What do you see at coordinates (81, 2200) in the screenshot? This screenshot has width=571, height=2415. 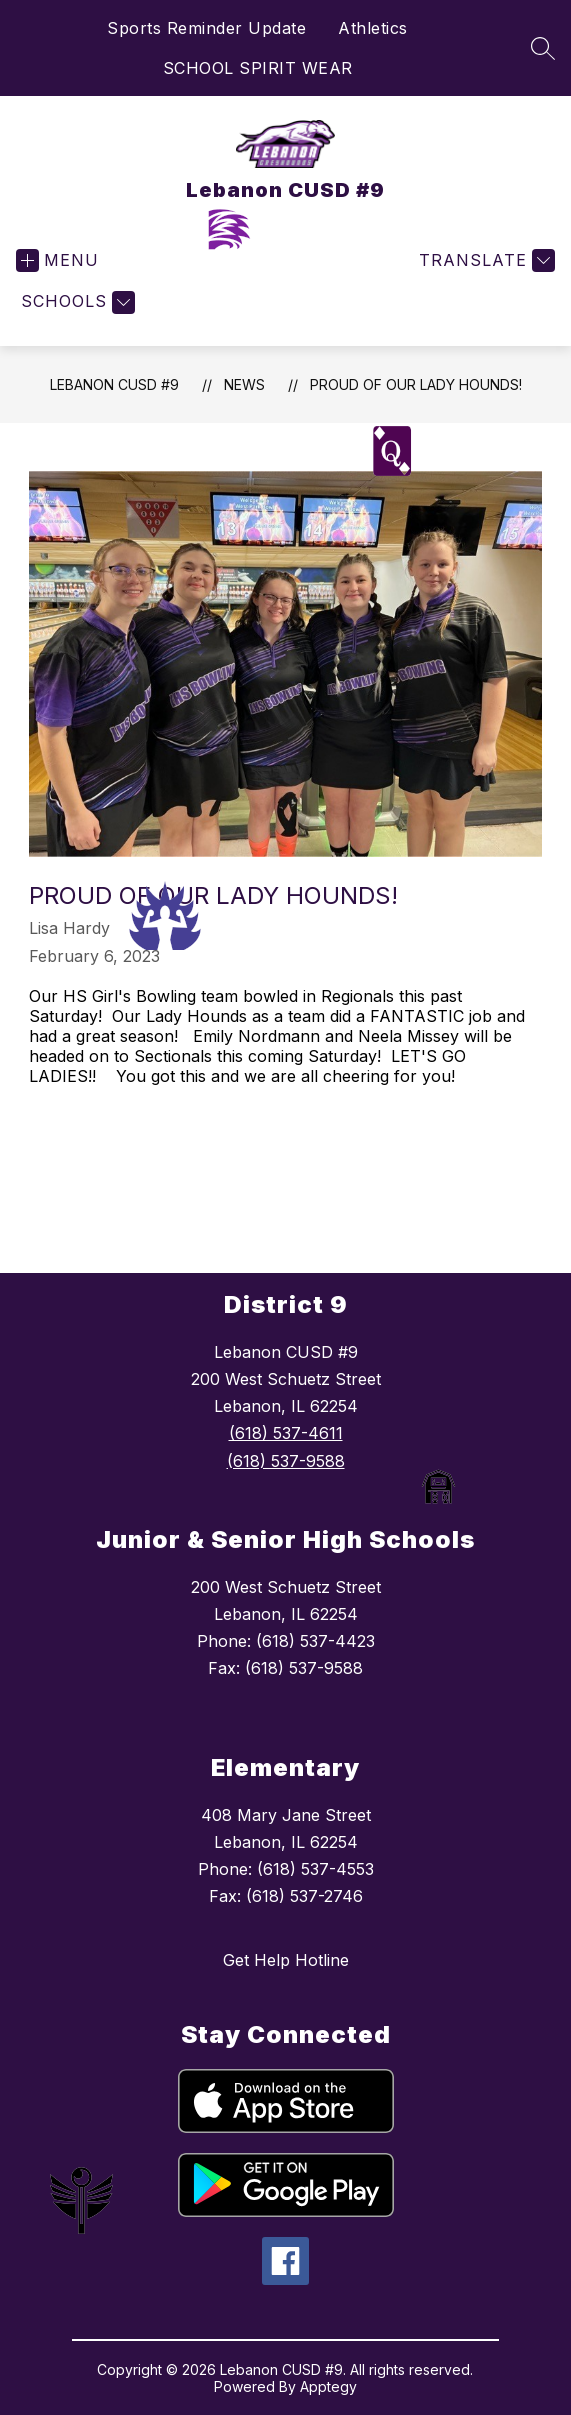 I see `select a royal or mythical staff weapon` at bounding box center [81, 2200].